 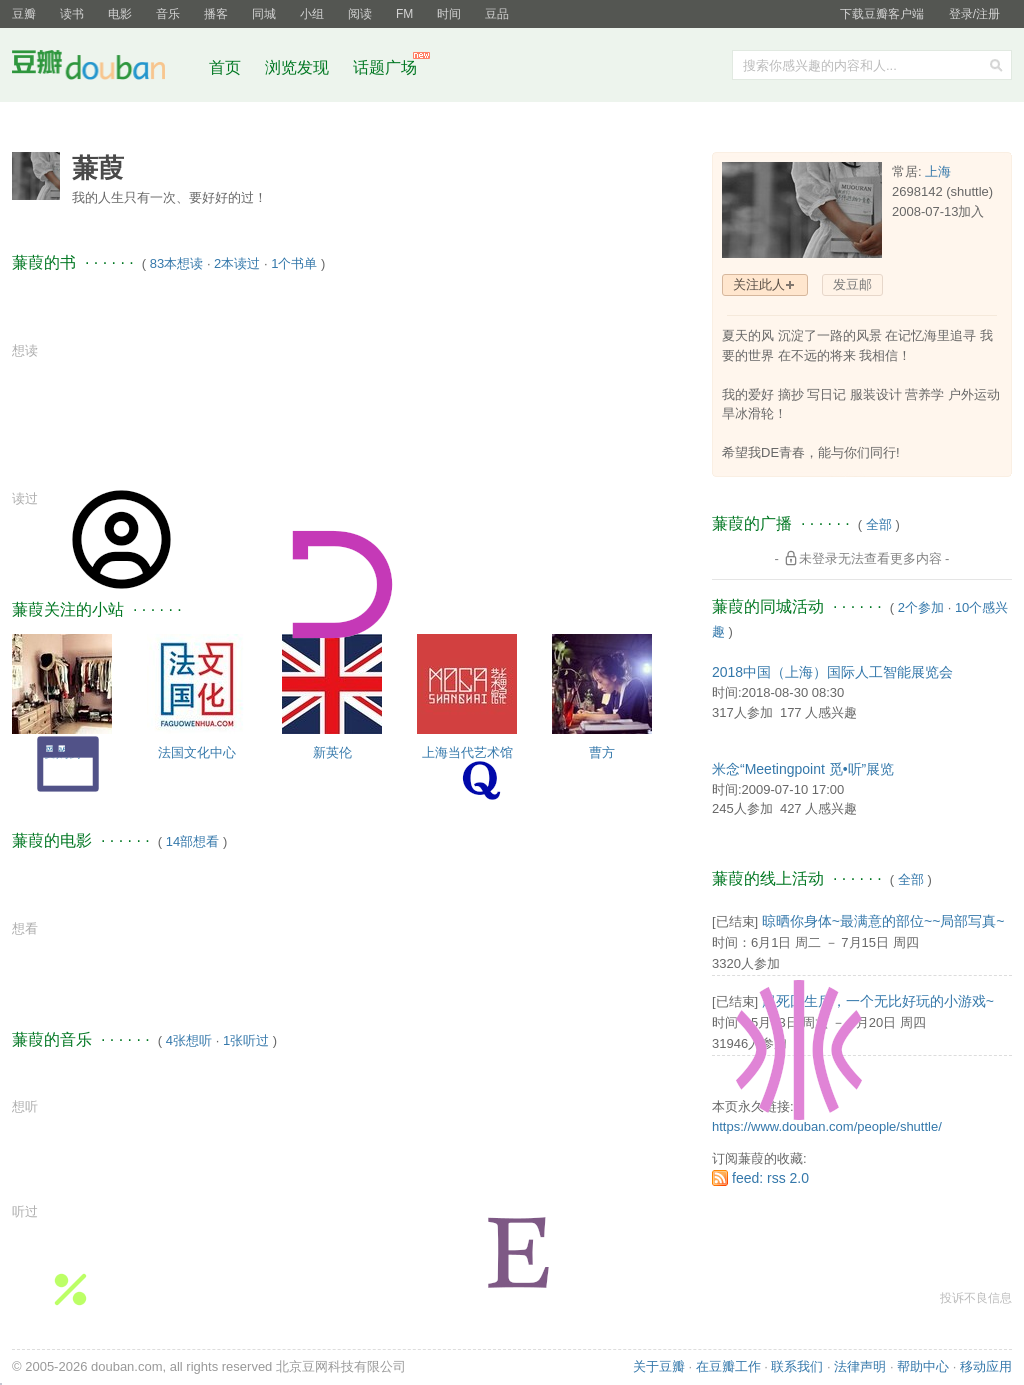 What do you see at coordinates (121, 539) in the screenshot?
I see `view your profile` at bounding box center [121, 539].